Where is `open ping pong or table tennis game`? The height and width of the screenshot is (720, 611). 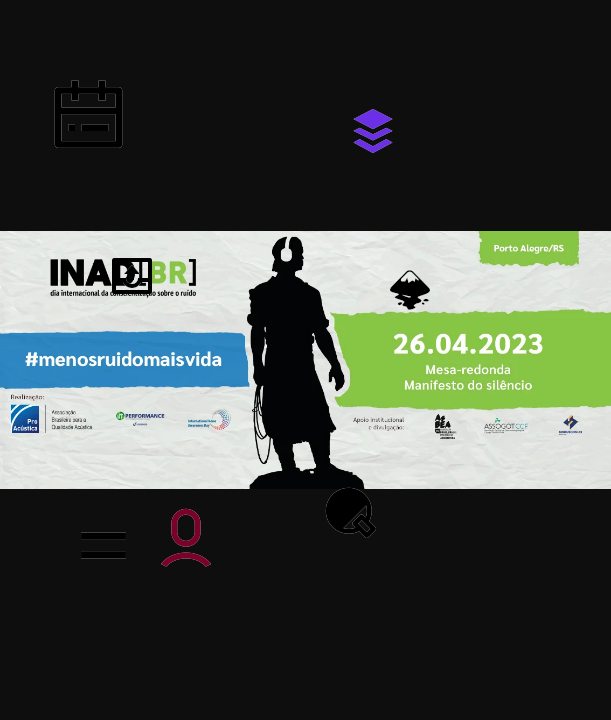
open ping pong or table tennis game is located at coordinates (350, 512).